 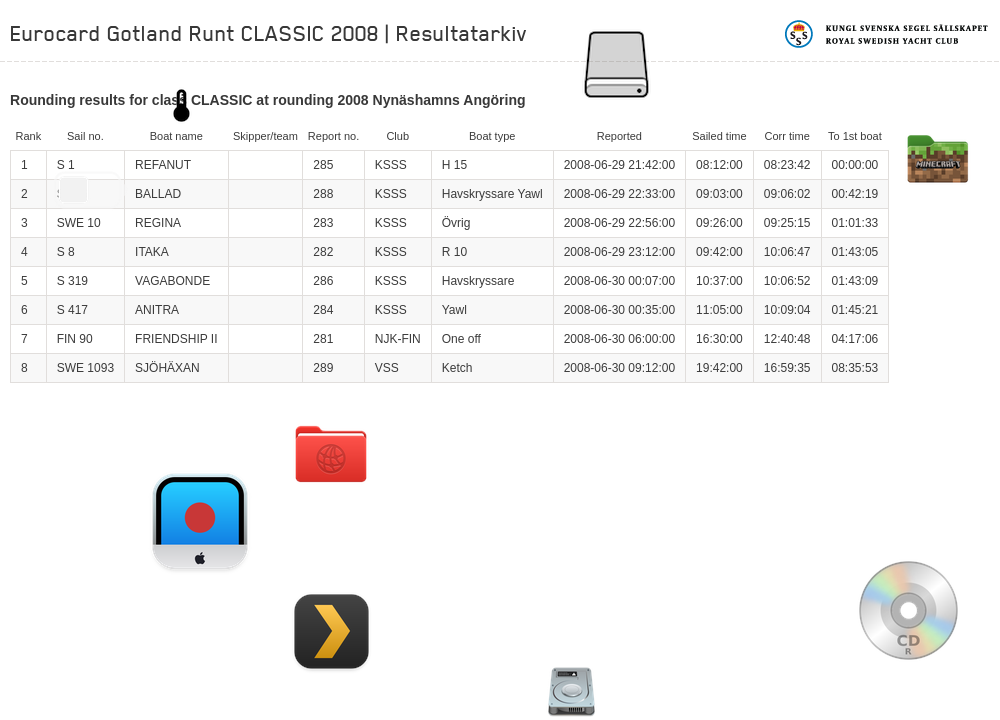 I want to click on placeholder or missing library behavior indicator, so click(x=119, y=520).